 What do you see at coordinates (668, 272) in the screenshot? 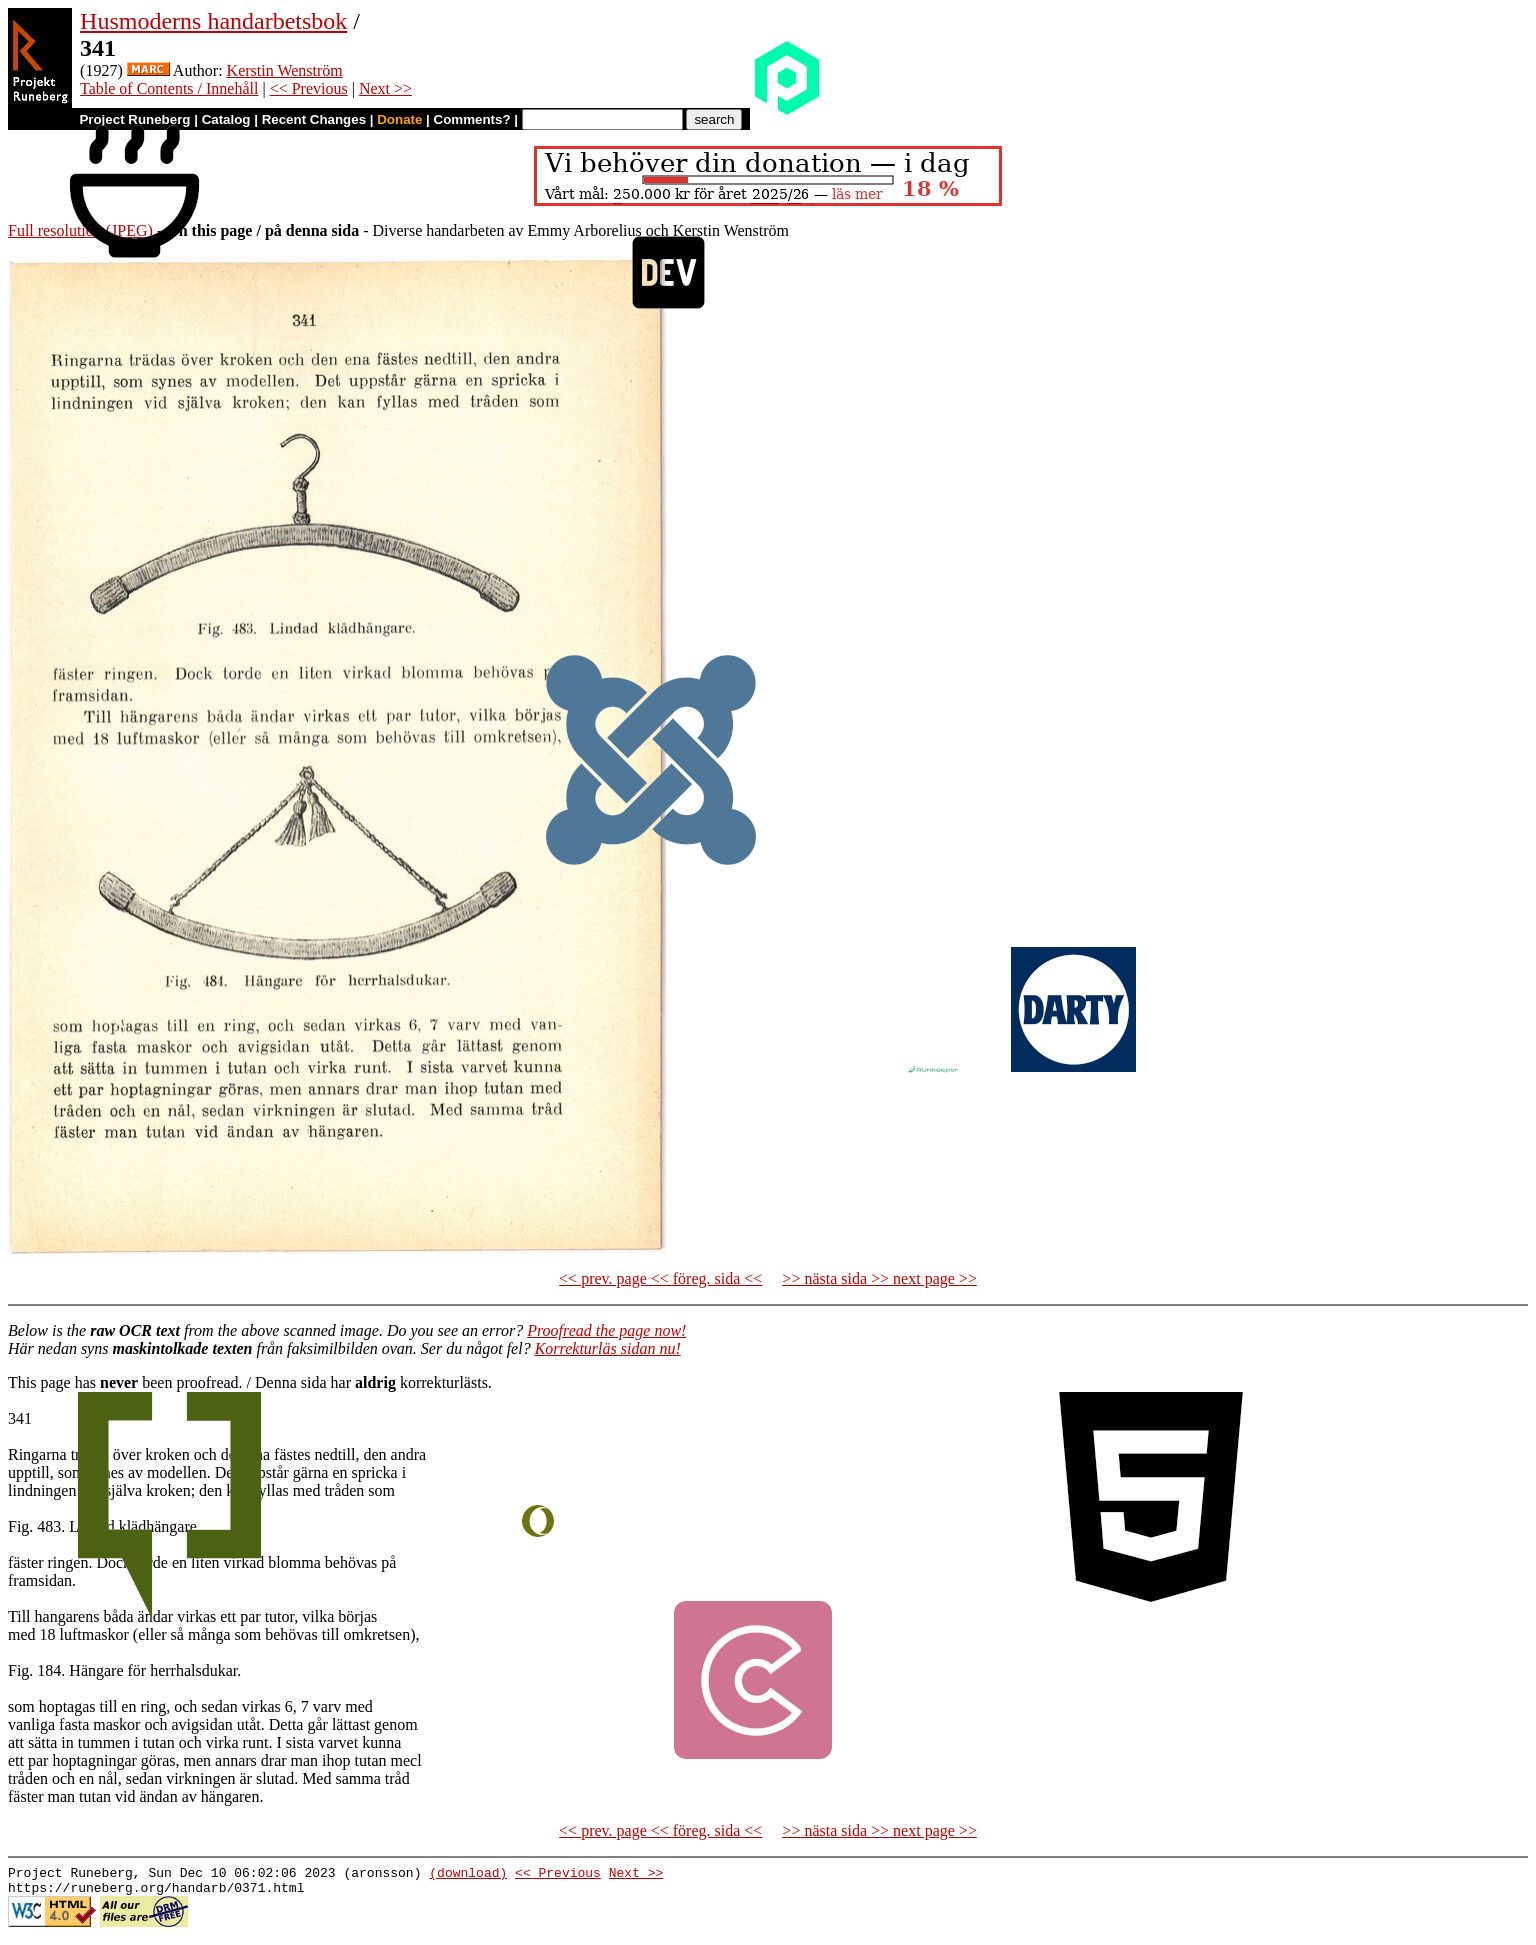
I see `dev.to community platform logo` at bounding box center [668, 272].